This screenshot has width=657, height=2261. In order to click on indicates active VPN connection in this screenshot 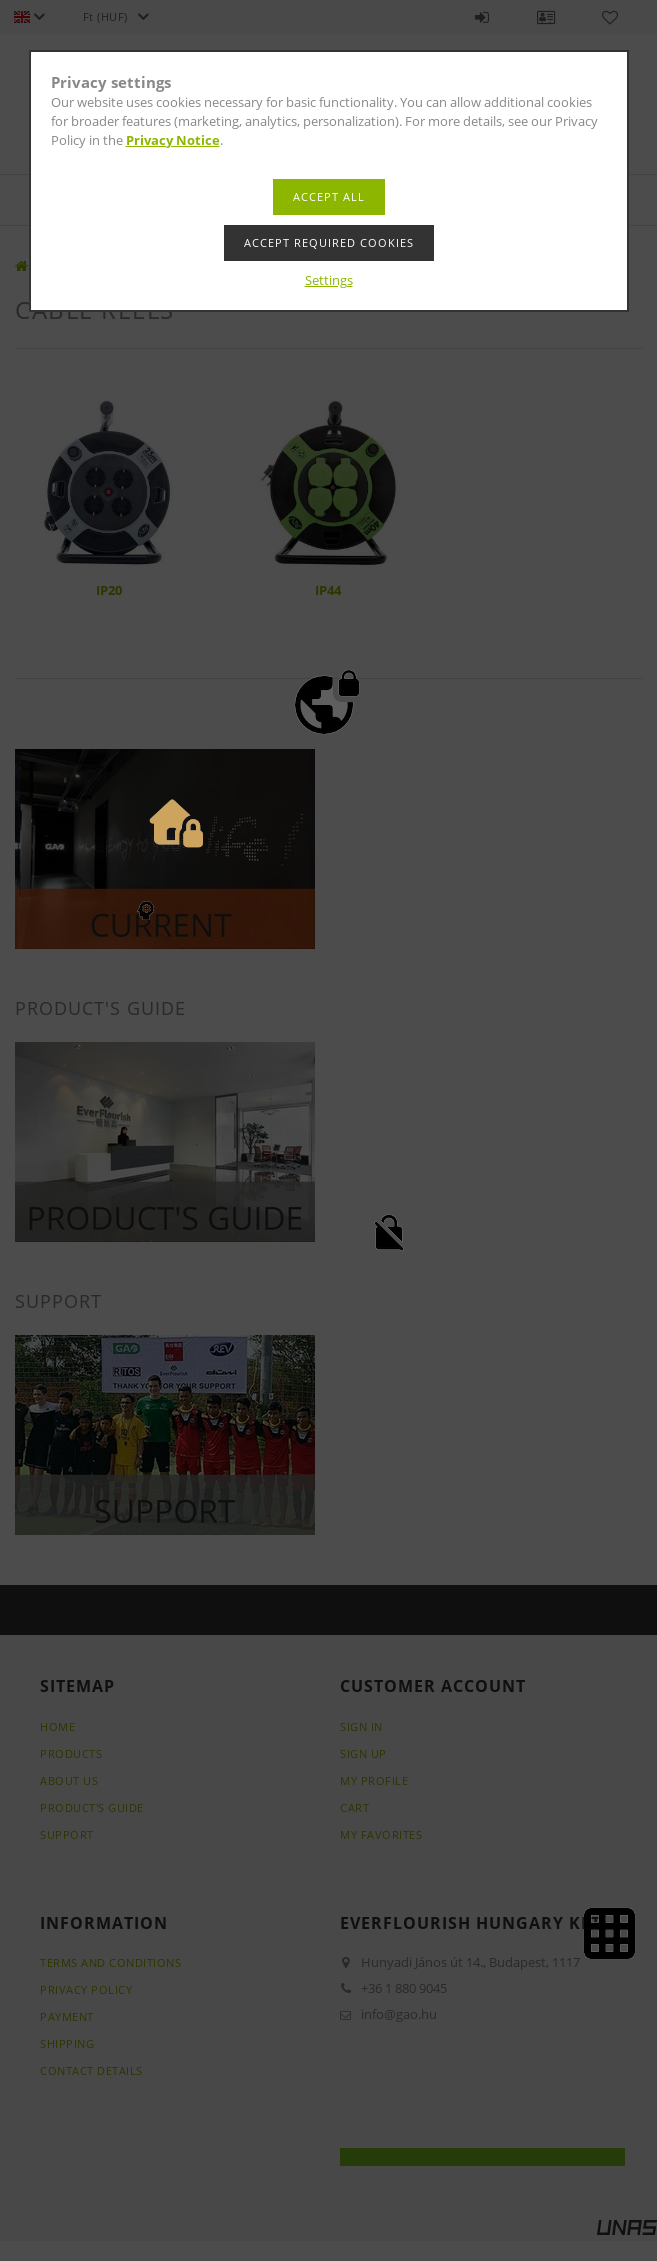, I will do `click(327, 702)`.